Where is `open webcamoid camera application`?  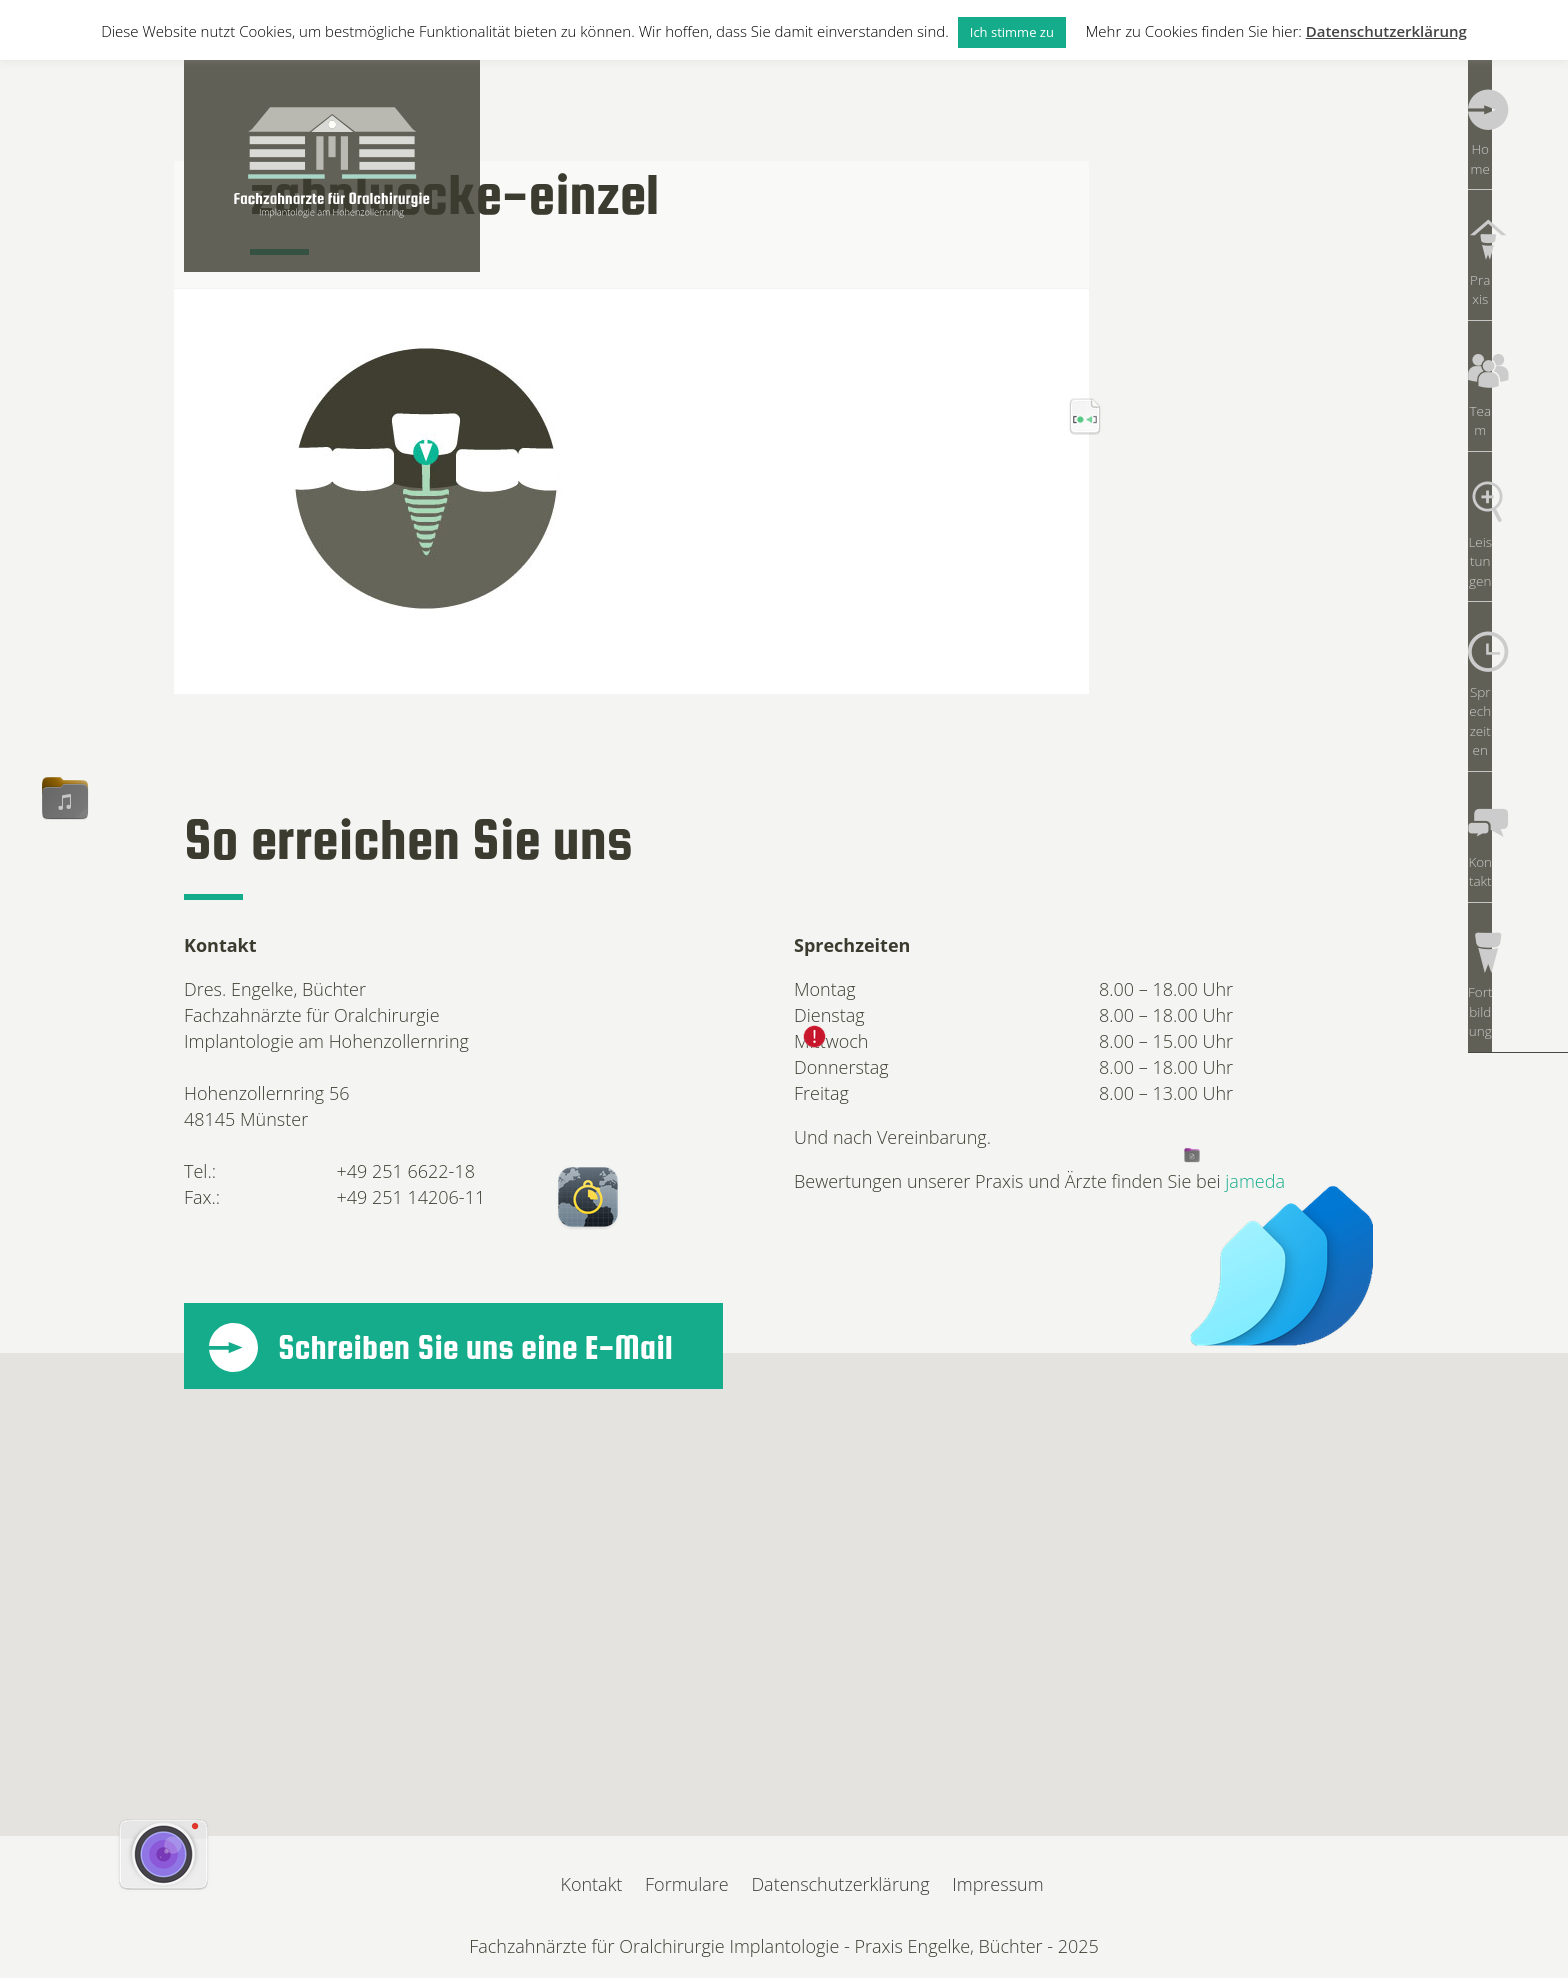 open webcamoid camera application is located at coordinates (163, 1854).